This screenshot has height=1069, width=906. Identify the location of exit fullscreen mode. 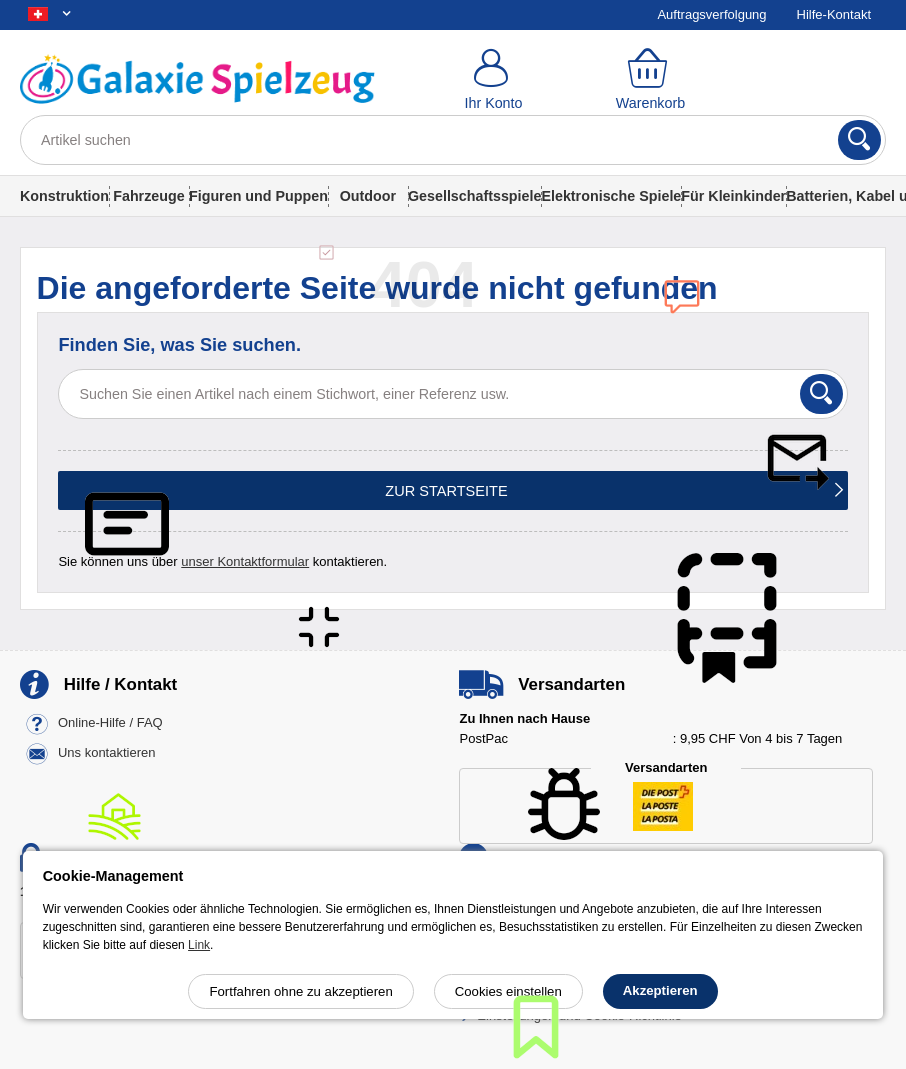
(319, 627).